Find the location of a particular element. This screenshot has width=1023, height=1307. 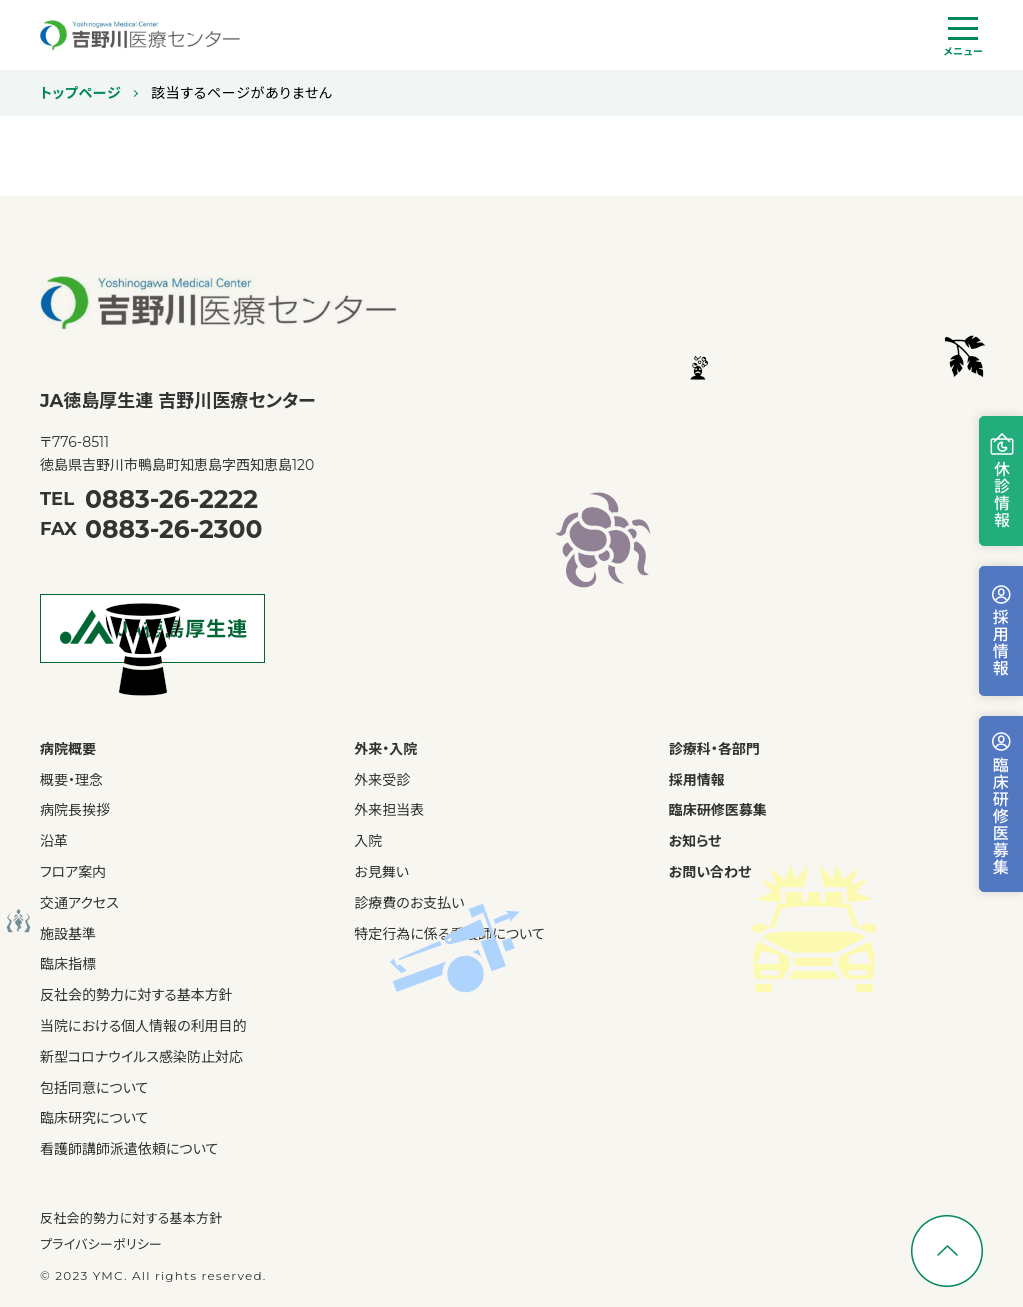

indicates player is drowning or taking water damage is located at coordinates (698, 368).